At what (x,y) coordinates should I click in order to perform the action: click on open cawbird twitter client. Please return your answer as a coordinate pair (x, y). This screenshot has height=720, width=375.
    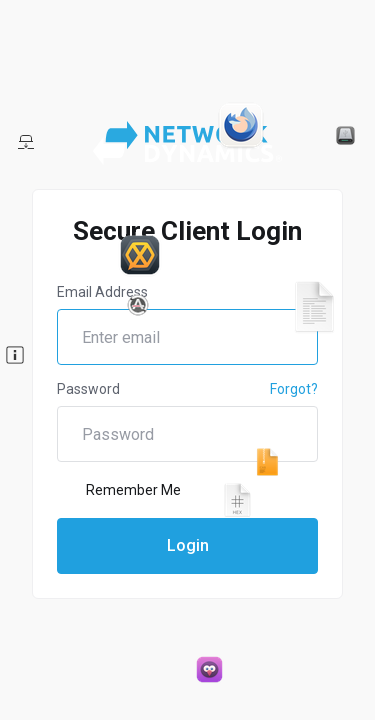
    Looking at the image, I should click on (209, 669).